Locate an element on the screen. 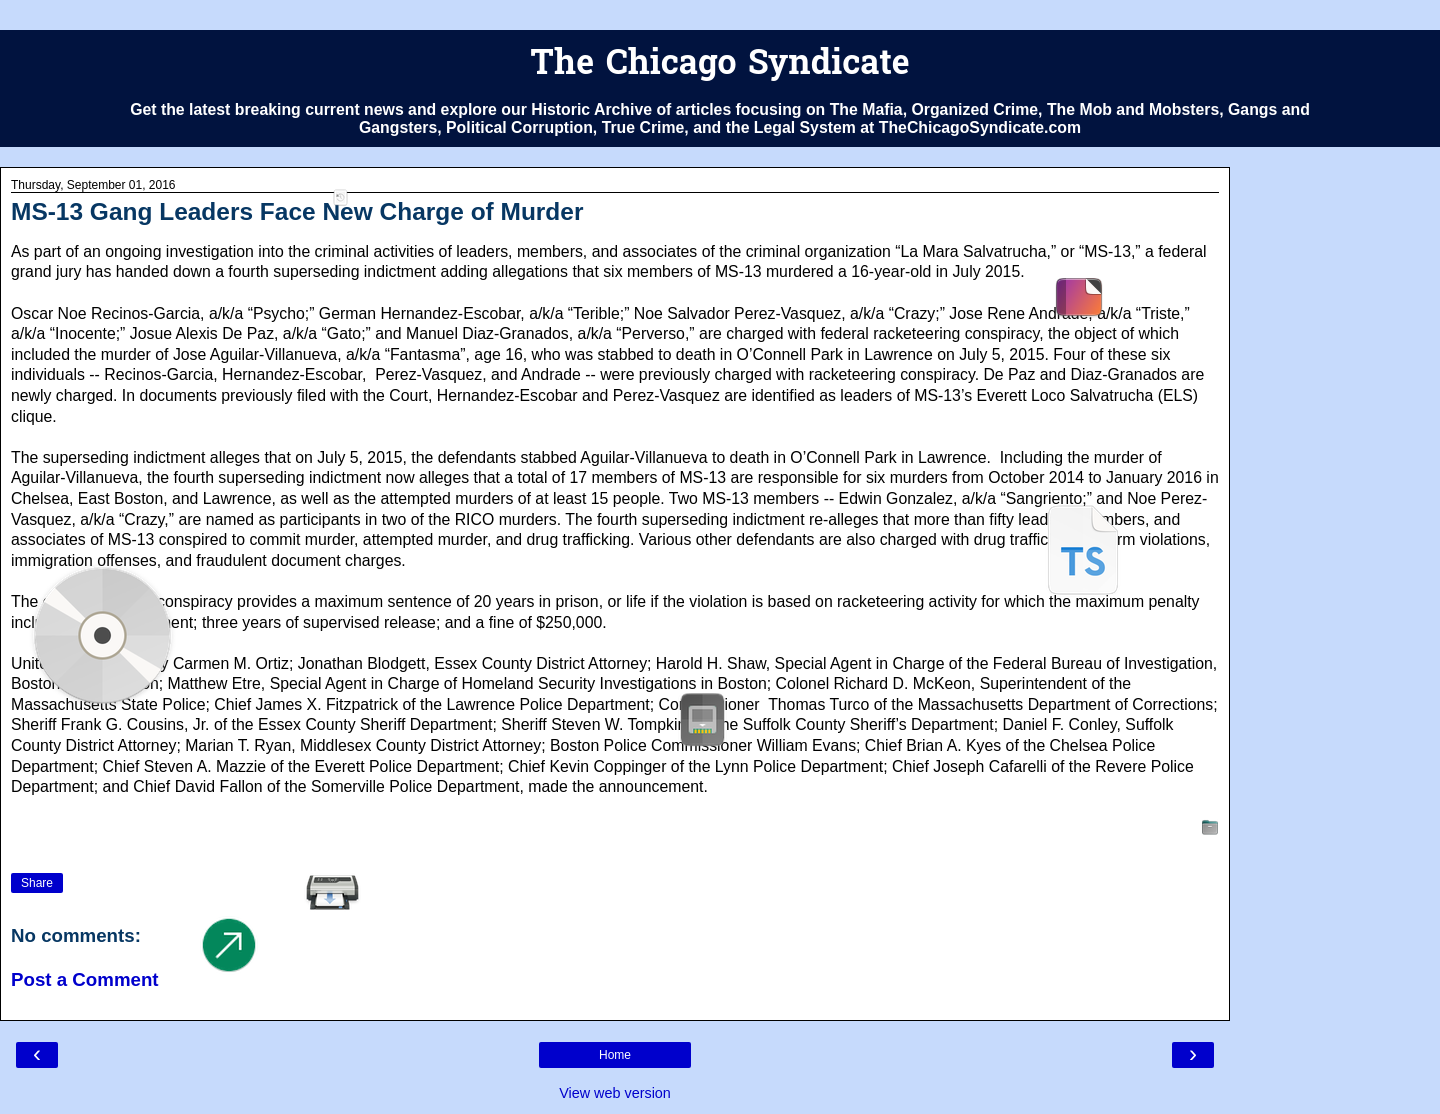 This screenshot has width=1440, height=1114. typescript source code file is located at coordinates (1083, 550).